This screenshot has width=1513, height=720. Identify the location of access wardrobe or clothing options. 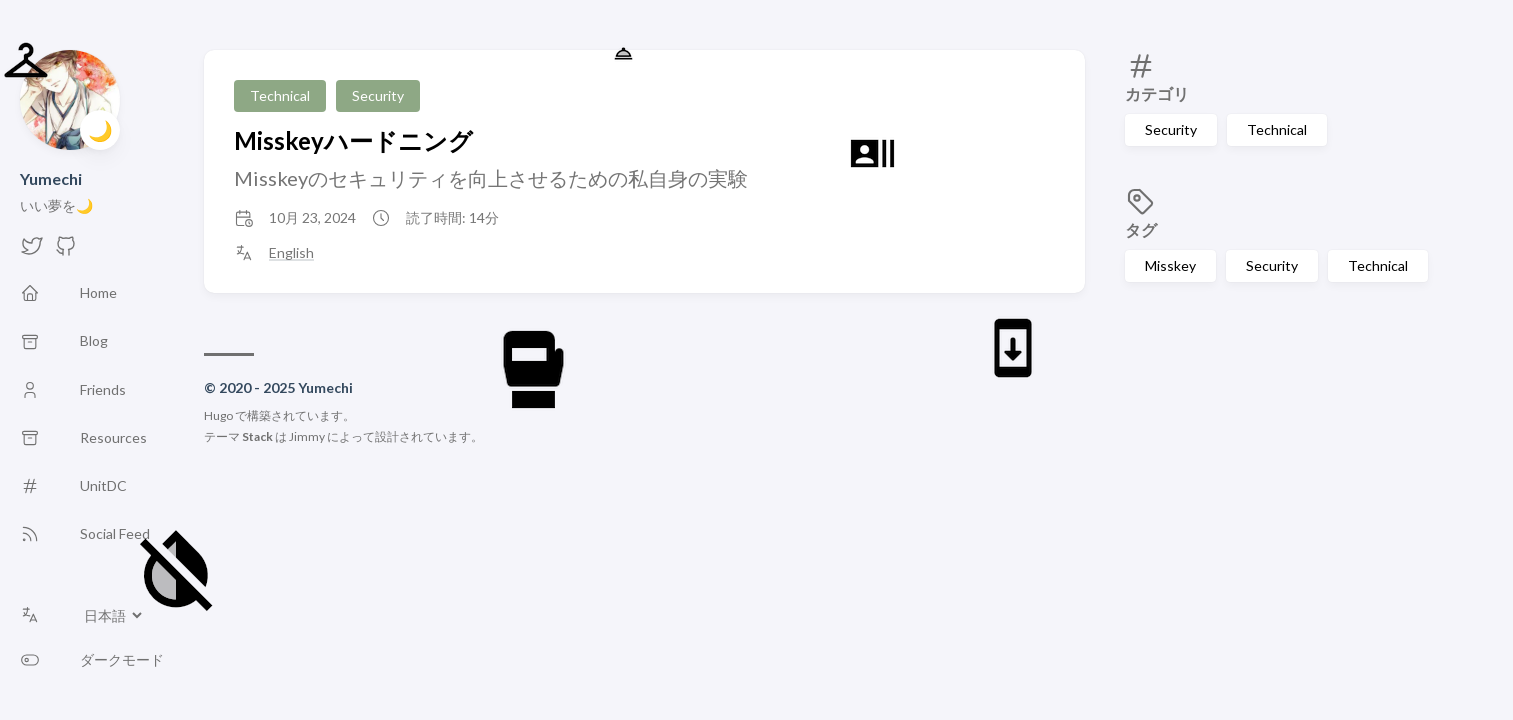
(26, 60).